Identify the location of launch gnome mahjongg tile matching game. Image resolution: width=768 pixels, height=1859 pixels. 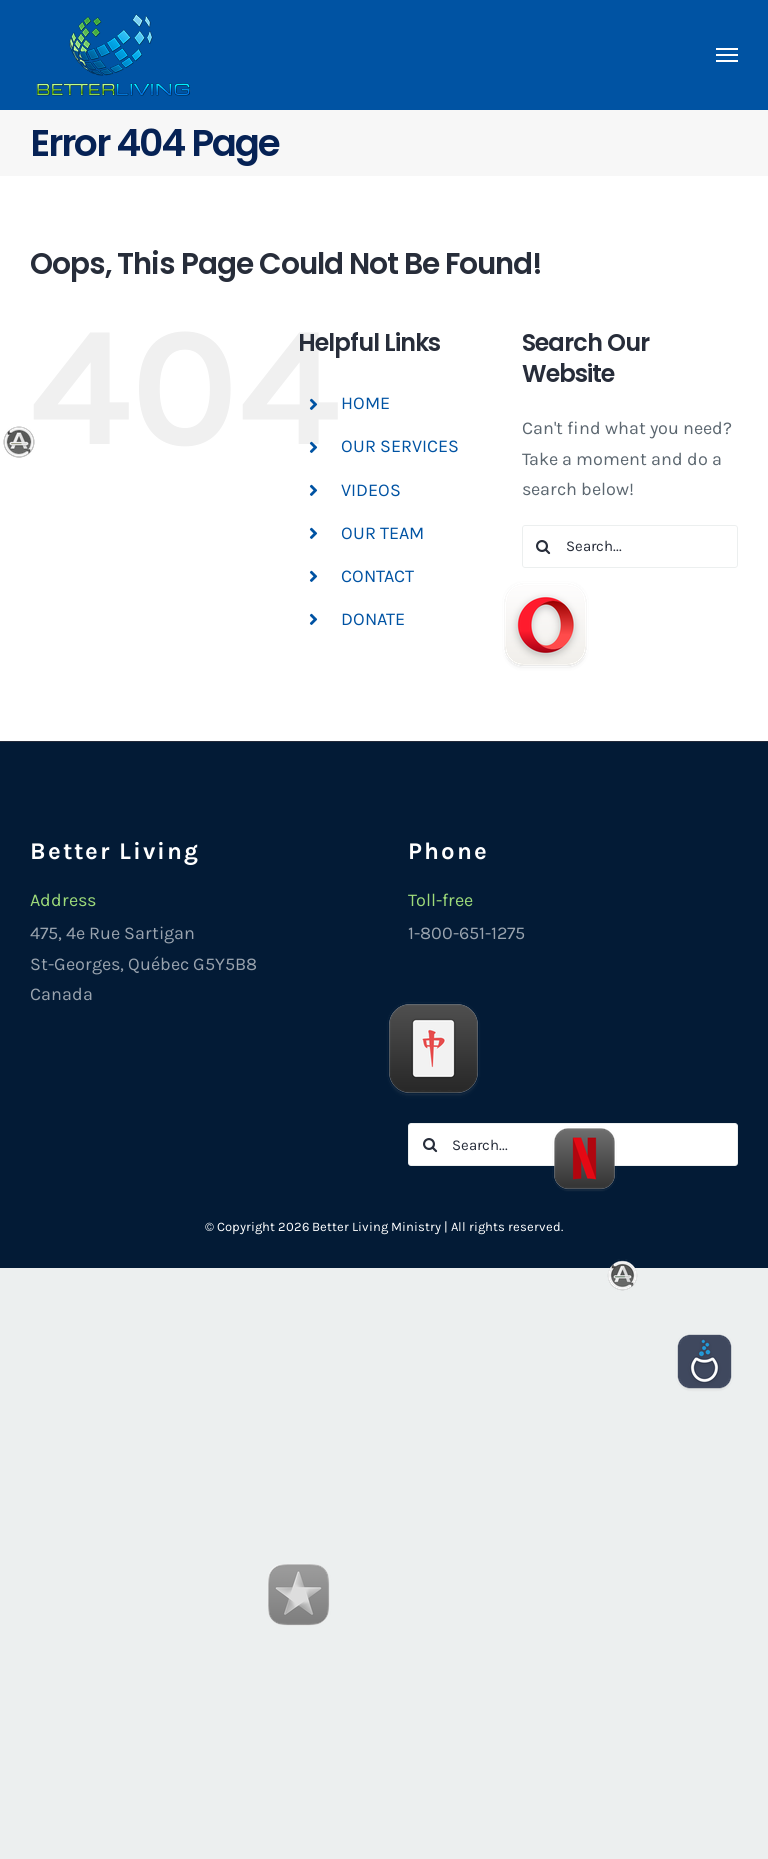
(433, 1048).